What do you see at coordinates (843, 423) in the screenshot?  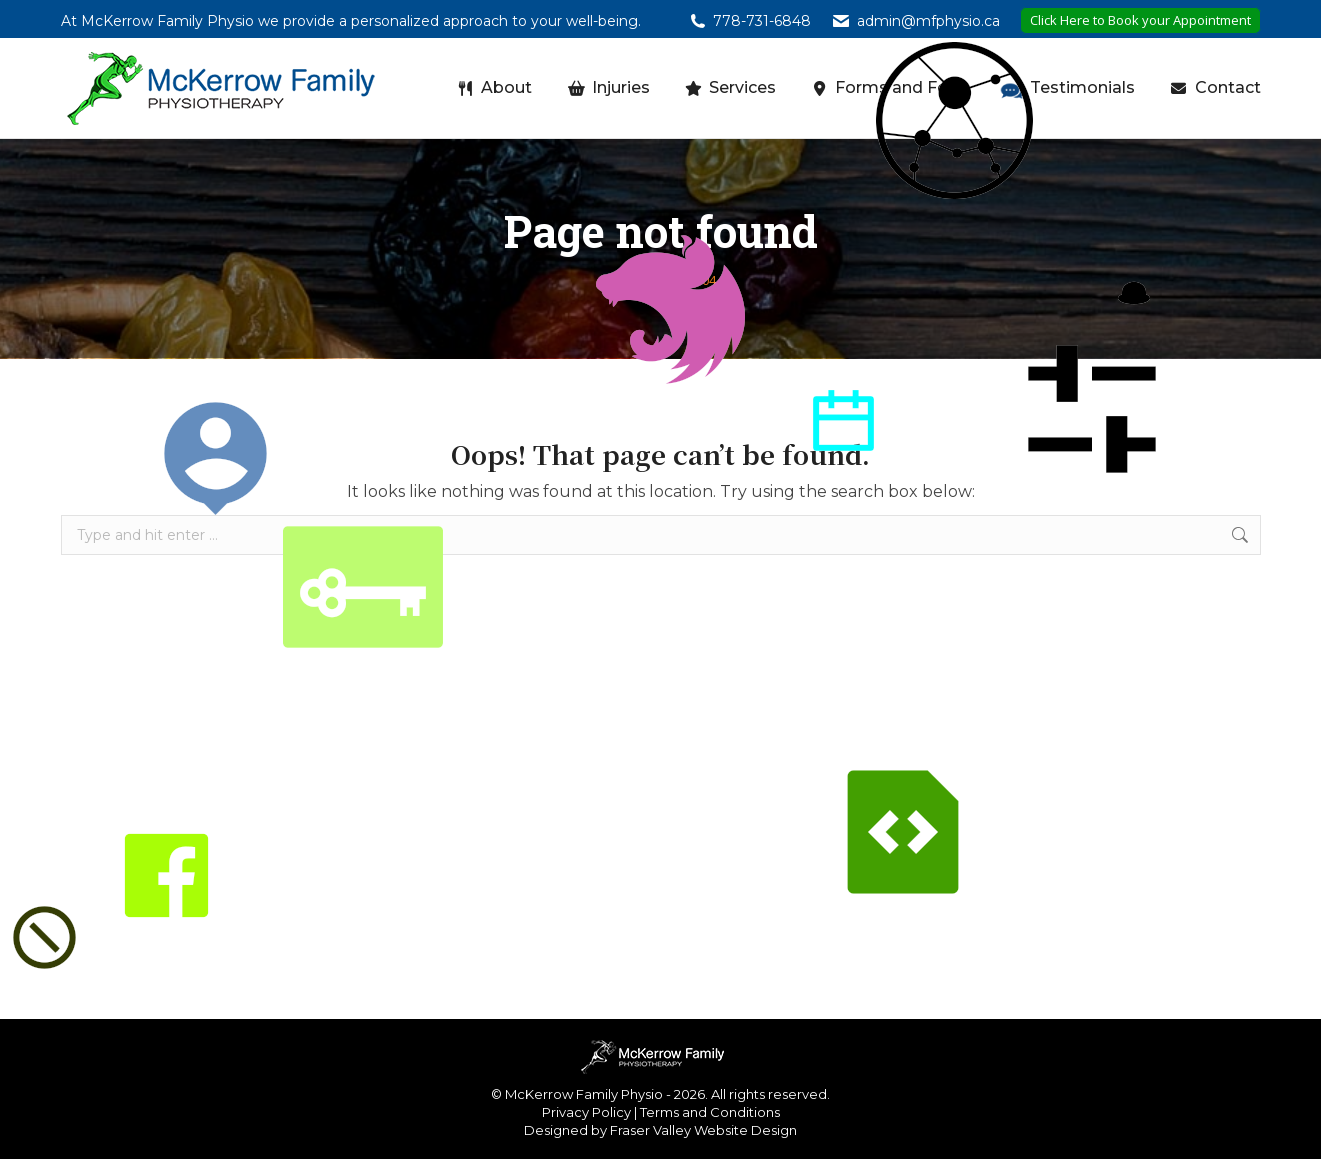 I see `view calendar or schedule` at bounding box center [843, 423].